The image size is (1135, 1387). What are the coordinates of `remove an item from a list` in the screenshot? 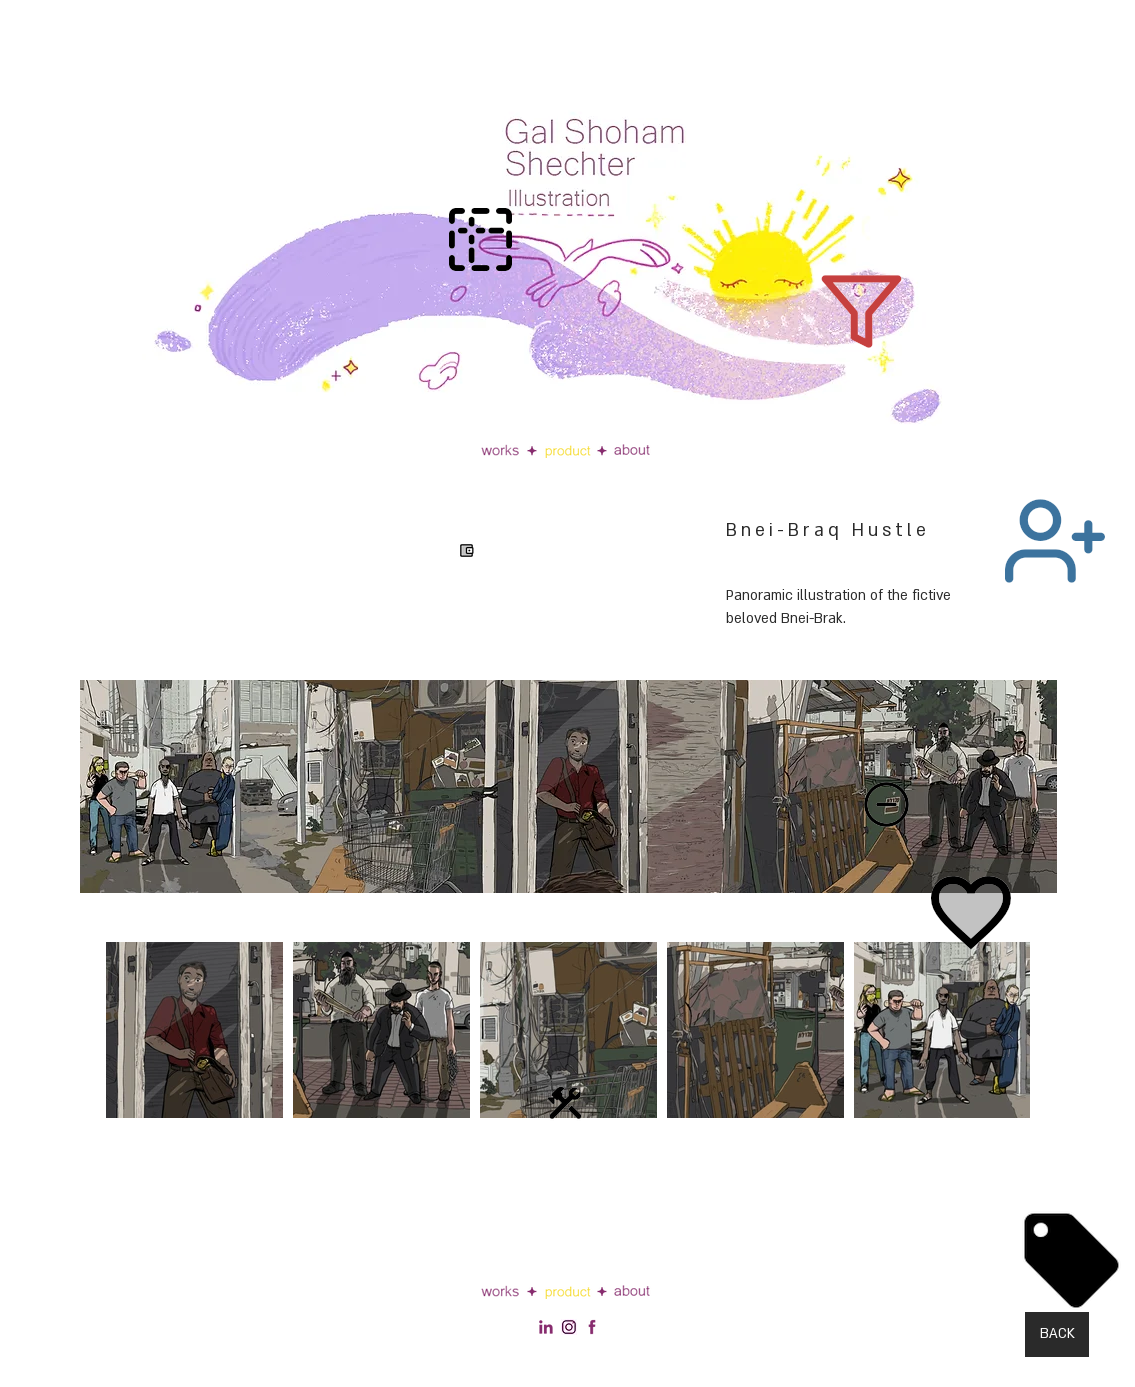 It's located at (886, 804).